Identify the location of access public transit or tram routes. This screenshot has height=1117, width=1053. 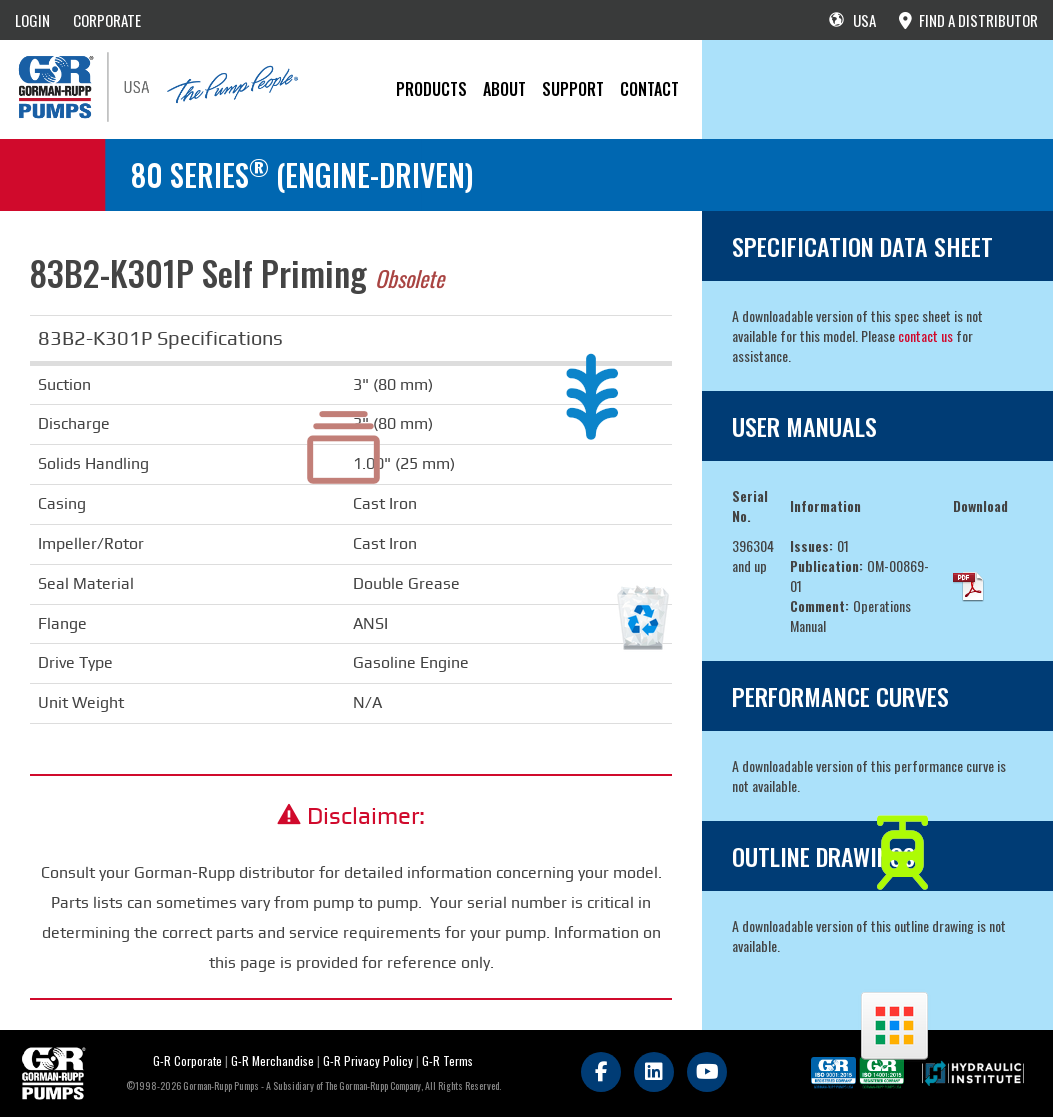
(902, 851).